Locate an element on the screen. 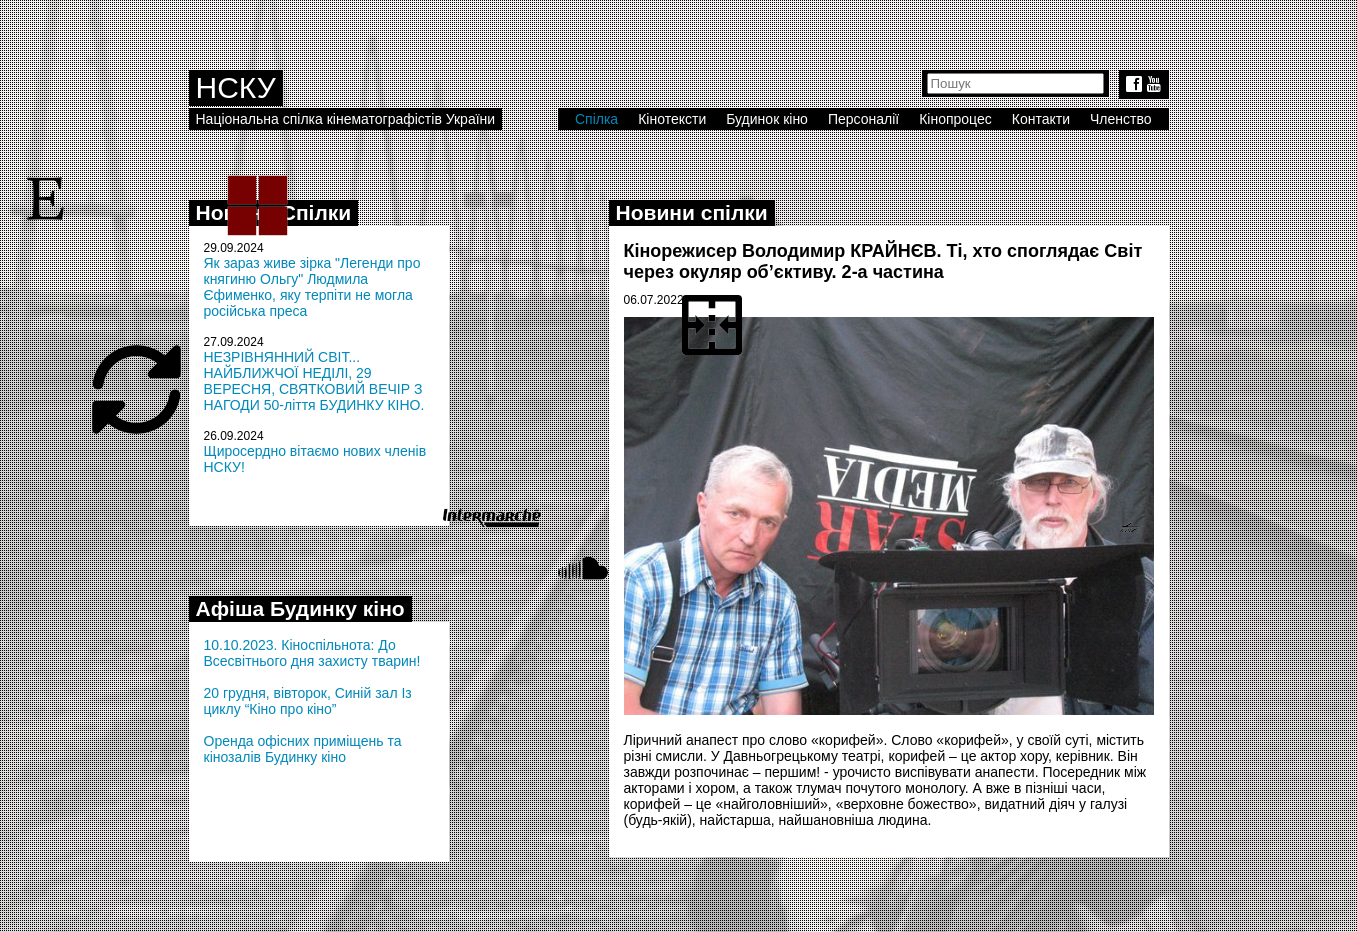 Image resolution: width=1357 pixels, height=932 pixels. open soundcloud app is located at coordinates (583, 567).